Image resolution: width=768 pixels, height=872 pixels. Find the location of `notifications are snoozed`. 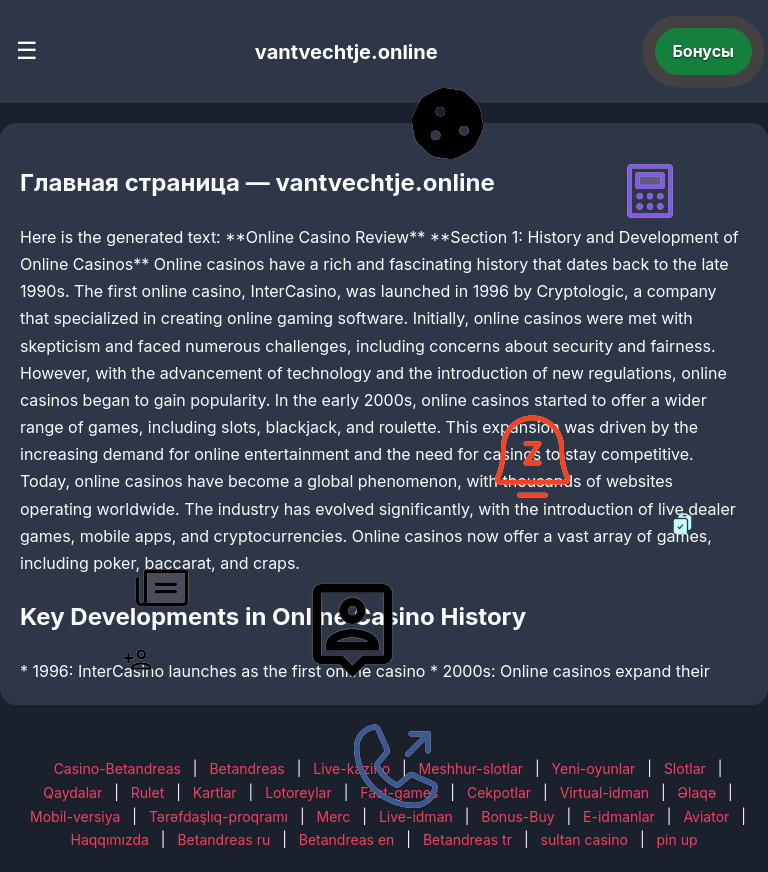

notifications are snoozed is located at coordinates (532, 456).